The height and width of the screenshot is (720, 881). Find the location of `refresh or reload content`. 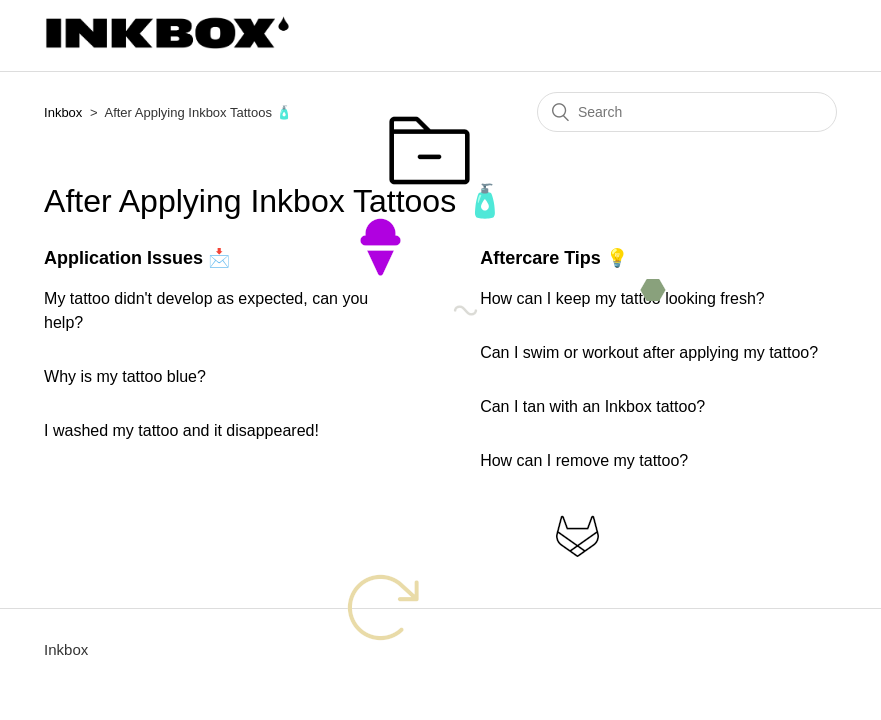

refresh or reload content is located at coordinates (380, 607).